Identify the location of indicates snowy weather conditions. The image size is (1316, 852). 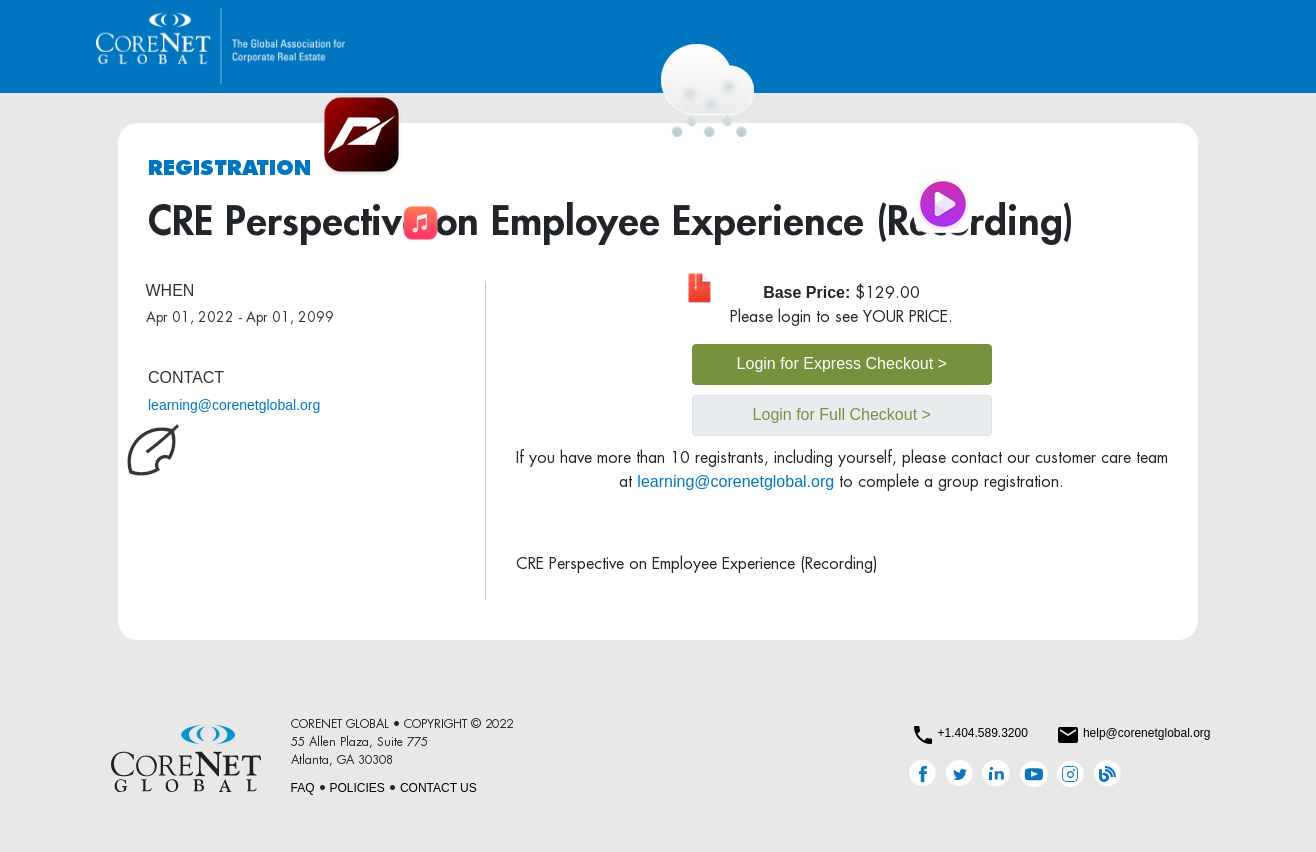
(707, 90).